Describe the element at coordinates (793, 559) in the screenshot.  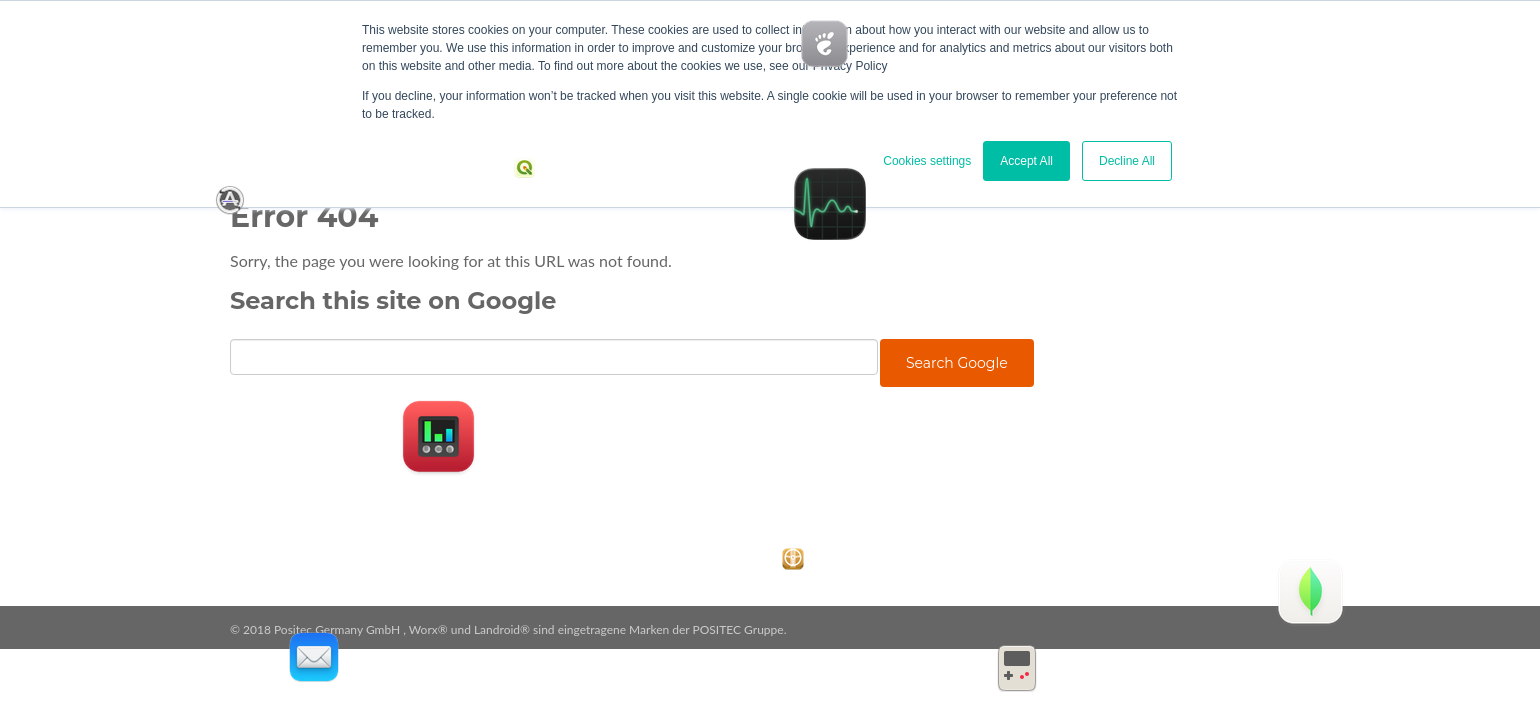
I see `open boxflat racing wheel configuration app` at that location.